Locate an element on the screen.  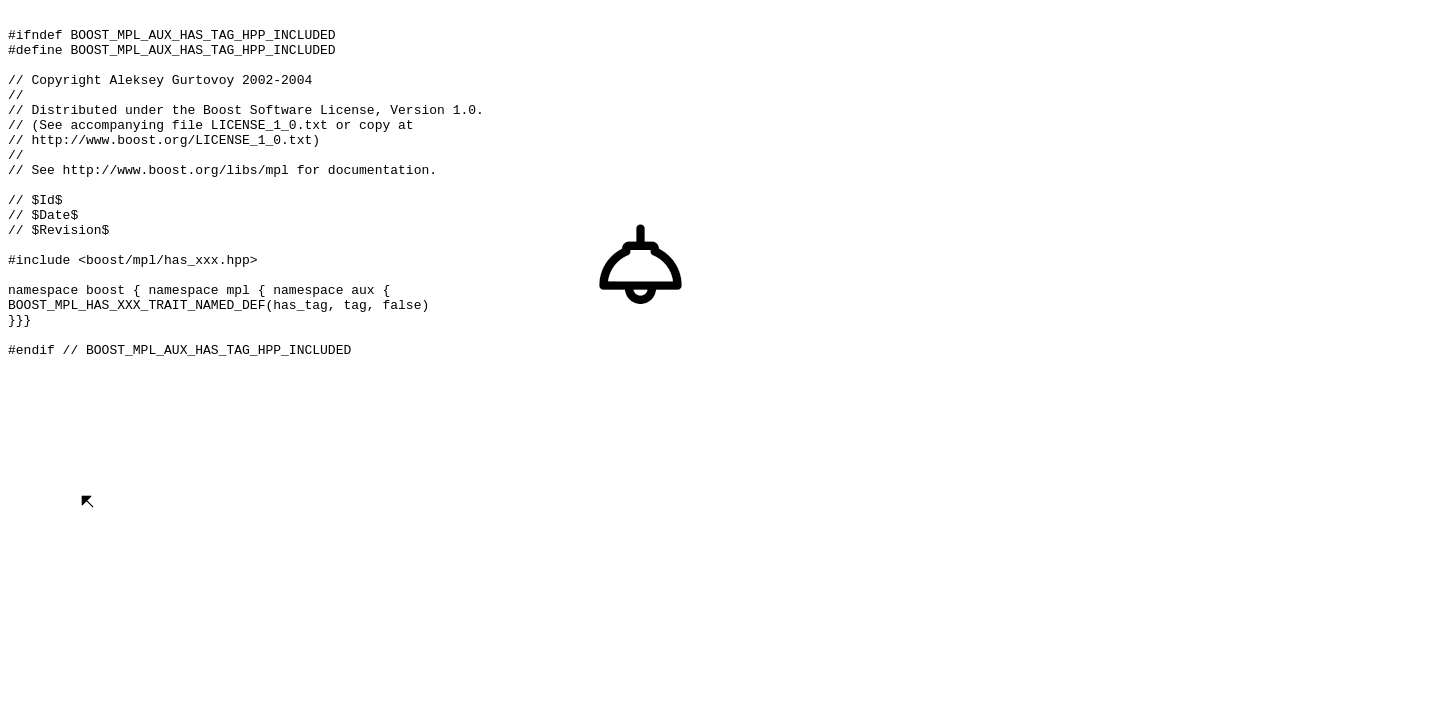
navigate back to previous screen is located at coordinates (87, 501).